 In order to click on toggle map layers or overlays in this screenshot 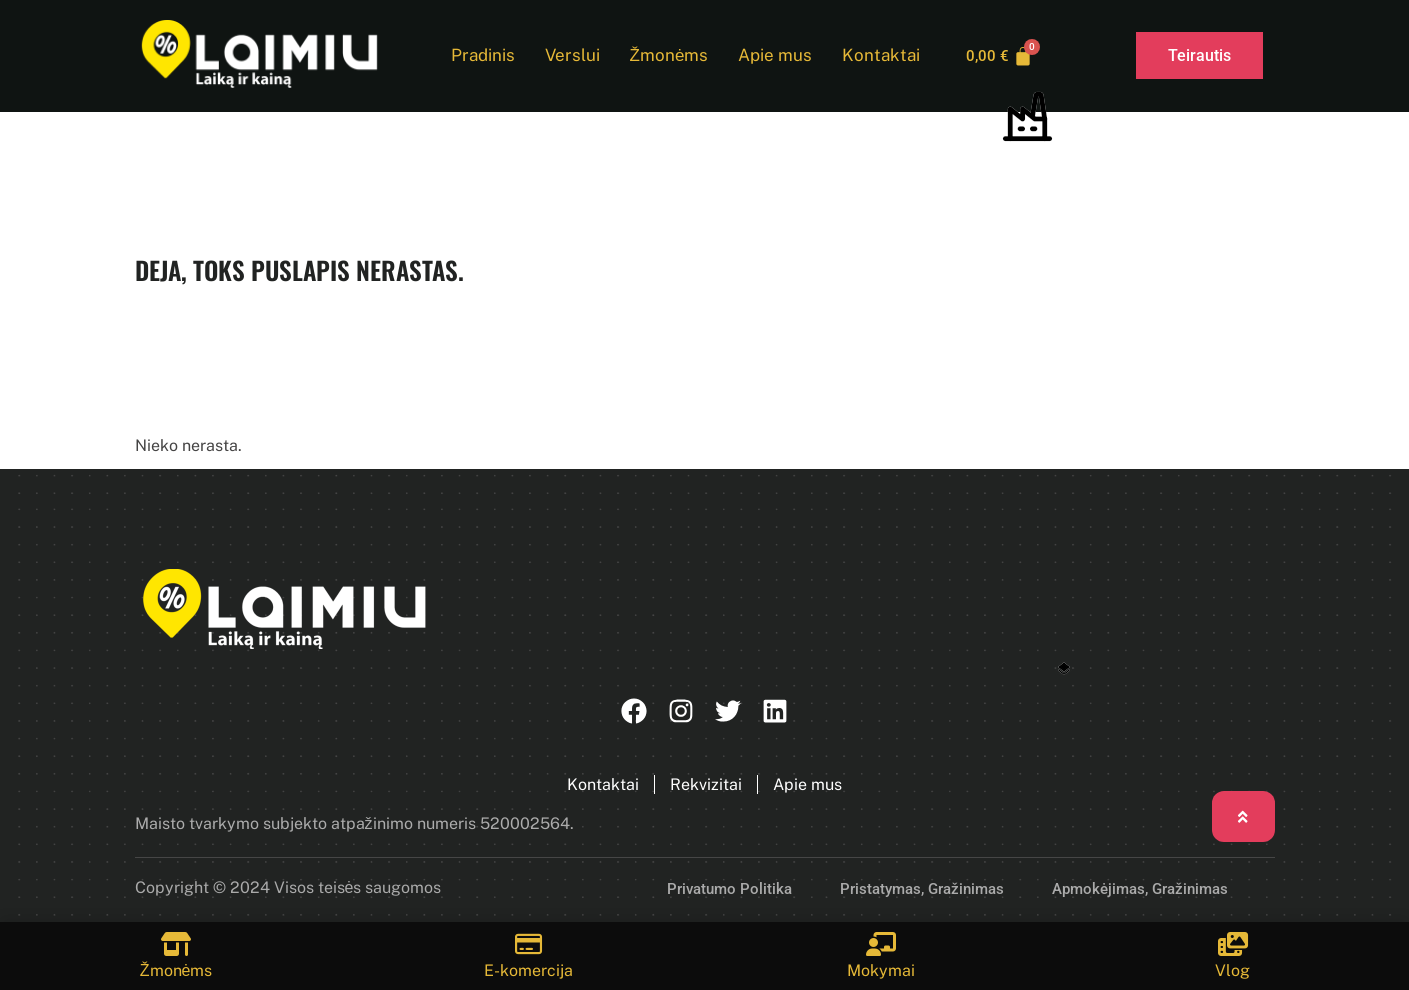, I will do `click(1064, 669)`.